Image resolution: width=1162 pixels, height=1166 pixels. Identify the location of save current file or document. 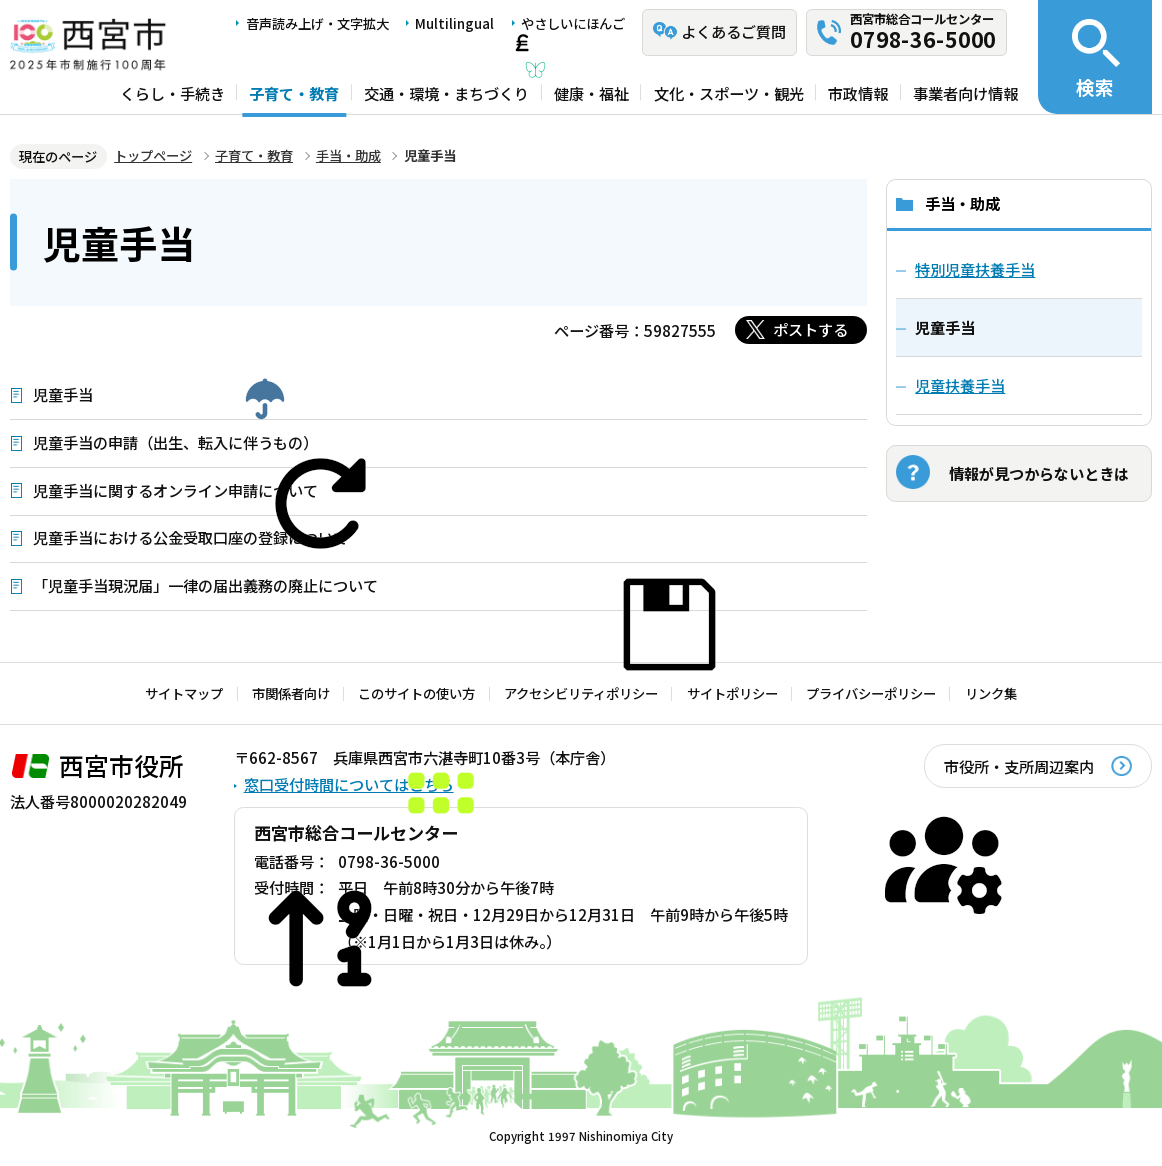
(669, 624).